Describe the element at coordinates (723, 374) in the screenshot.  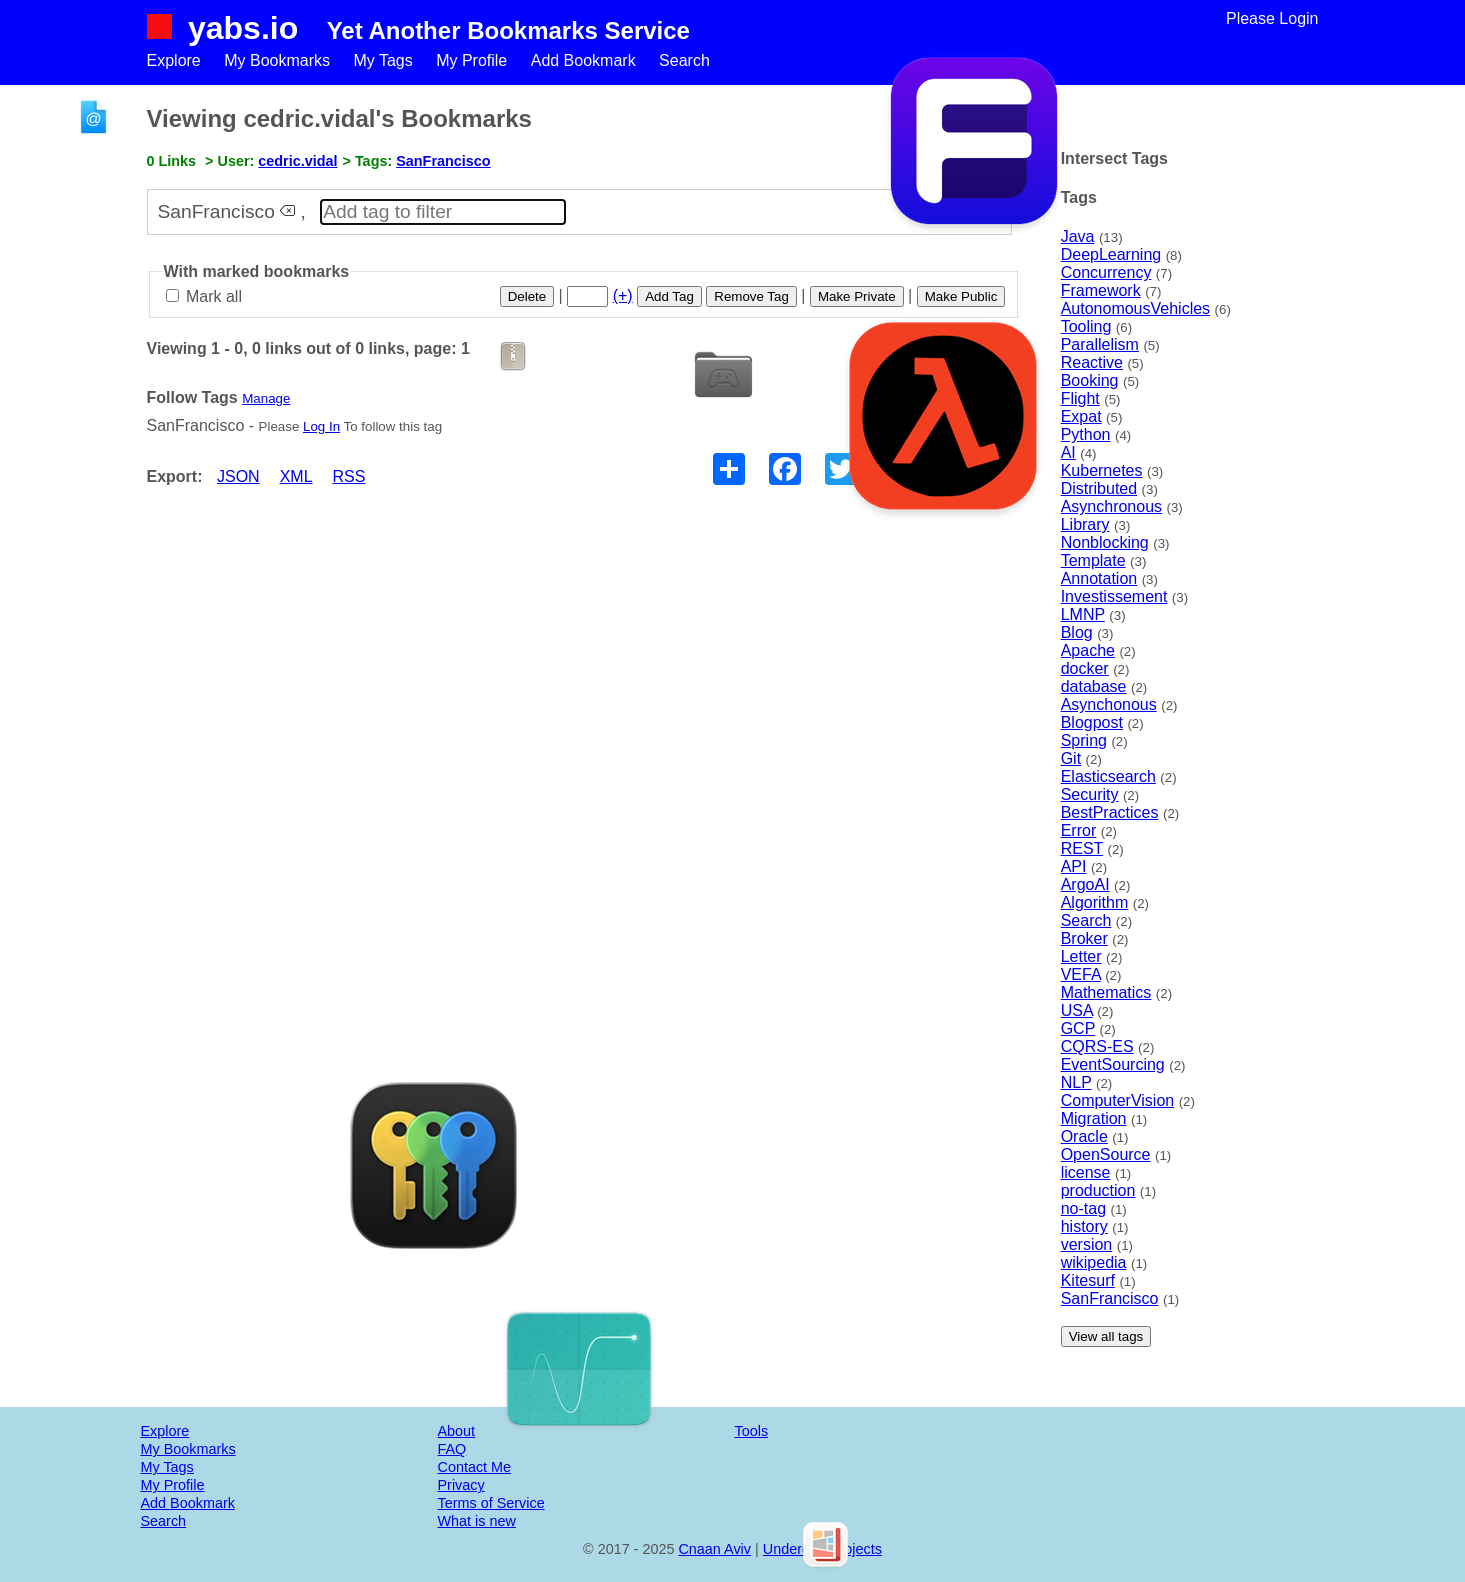
I see `open your games folder` at that location.